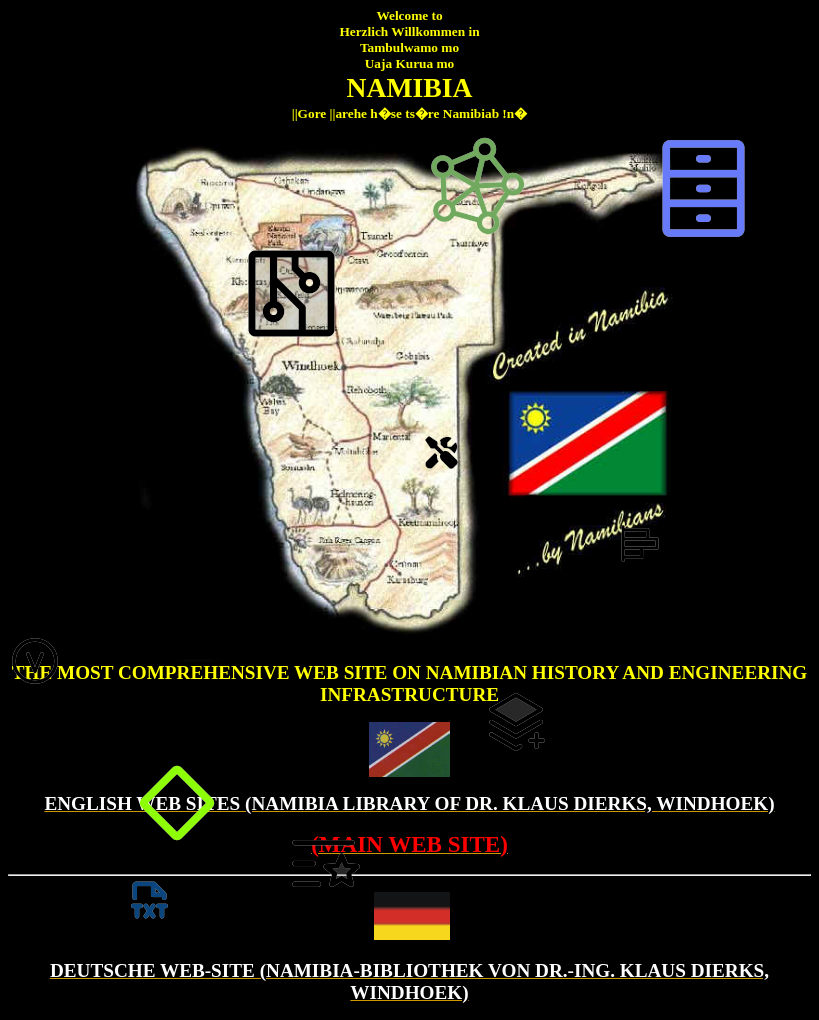 The height and width of the screenshot is (1020, 819). Describe the element at coordinates (35, 661) in the screenshot. I see `indicates a verified status or checkmark alternative` at that location.